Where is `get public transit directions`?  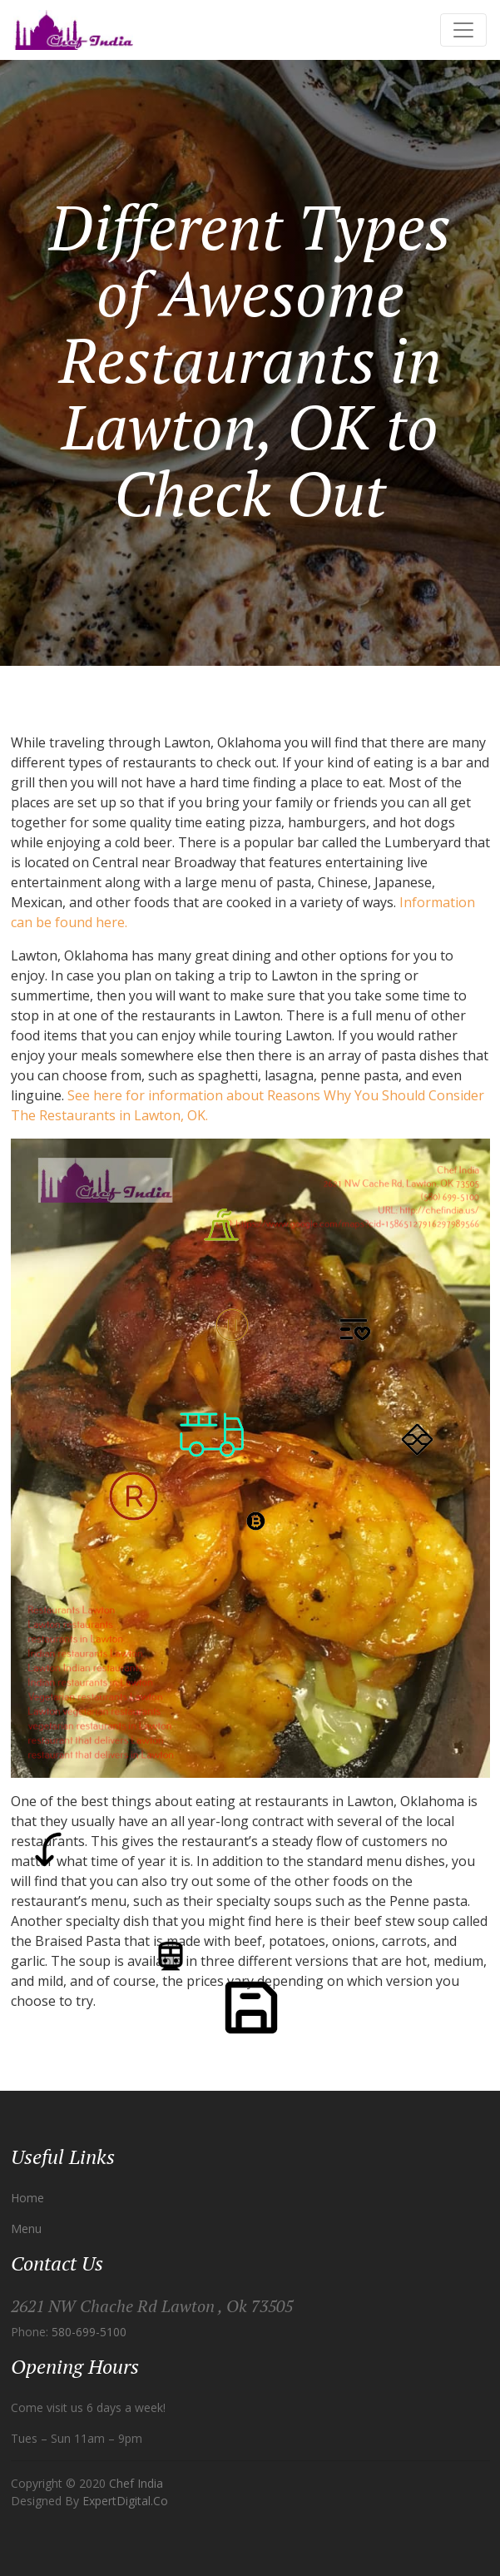
get public transit directions is located at coordinates (171, 1957).